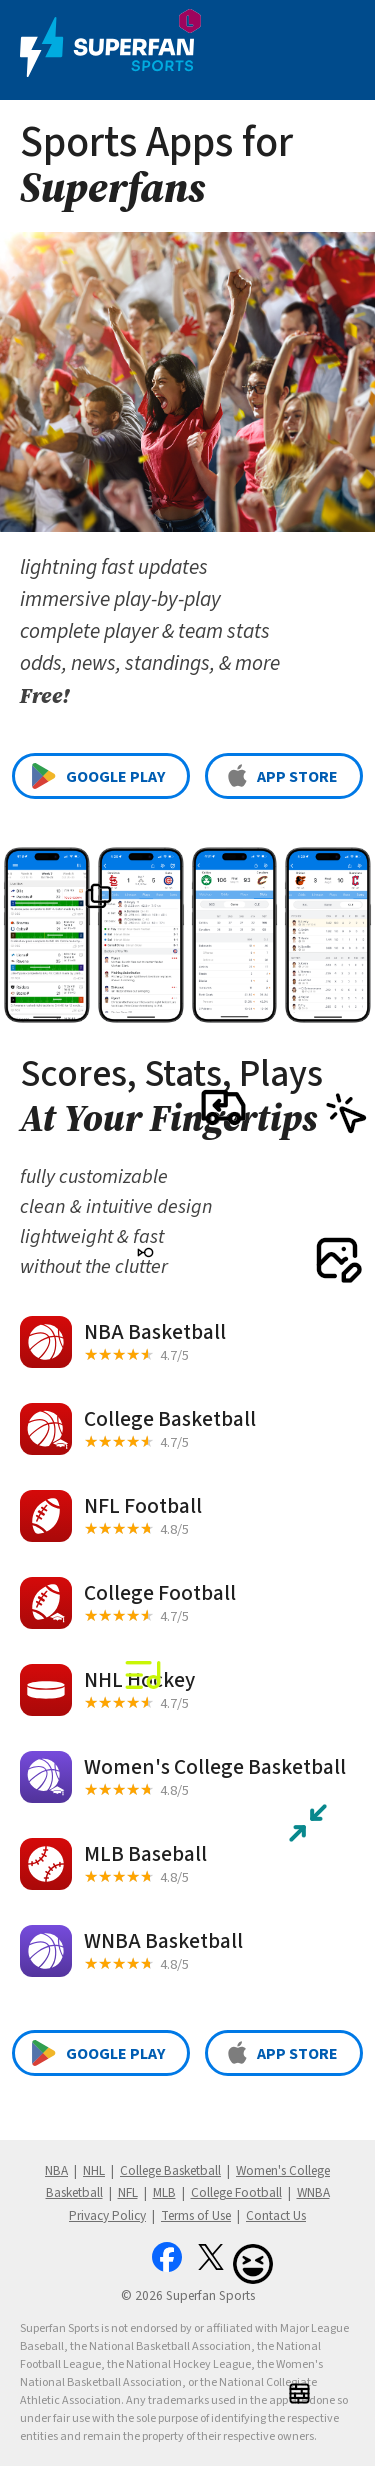 The height and width of the screenshot is (2466, 375). Describe the element at coordinates (98, 896) in the screenshot. I see `browse all folders` at that location.